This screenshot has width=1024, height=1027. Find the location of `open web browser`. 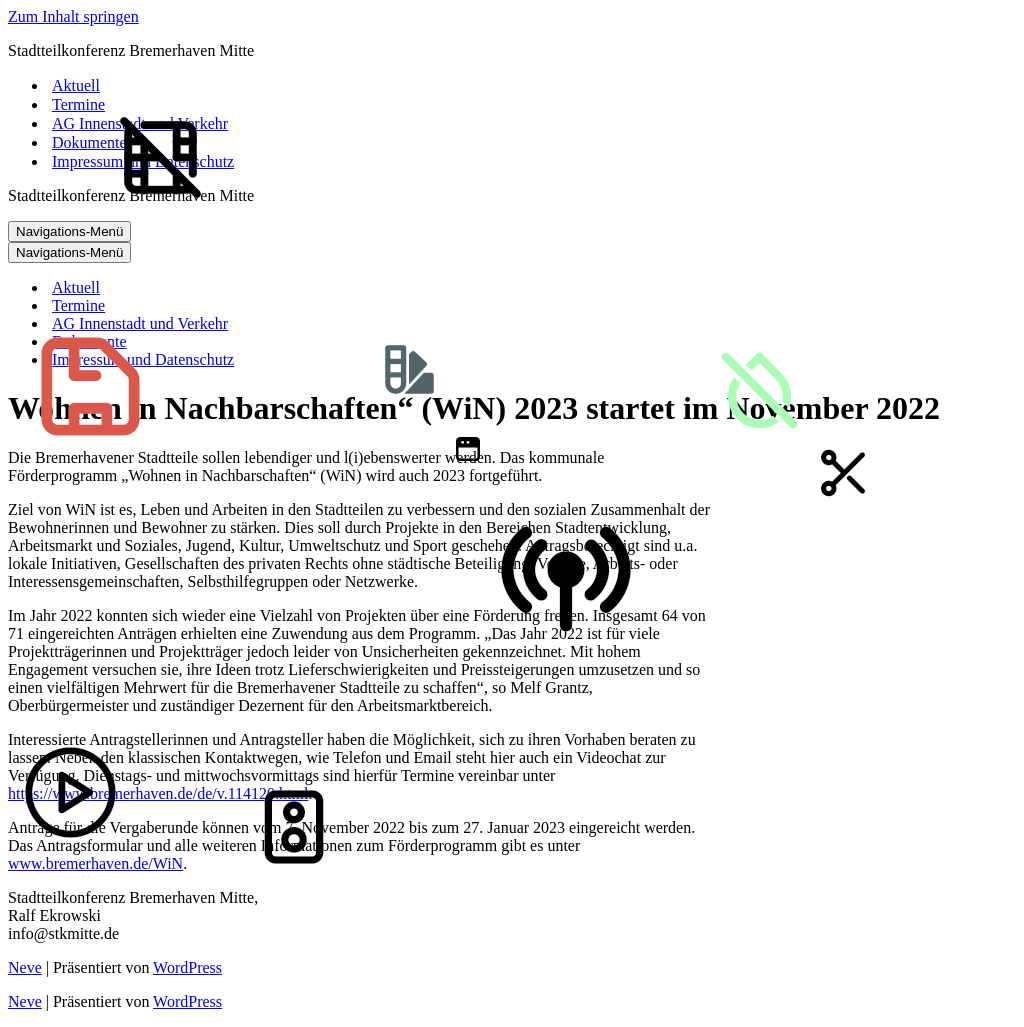

open web browser is located at coordinates (468, 449).